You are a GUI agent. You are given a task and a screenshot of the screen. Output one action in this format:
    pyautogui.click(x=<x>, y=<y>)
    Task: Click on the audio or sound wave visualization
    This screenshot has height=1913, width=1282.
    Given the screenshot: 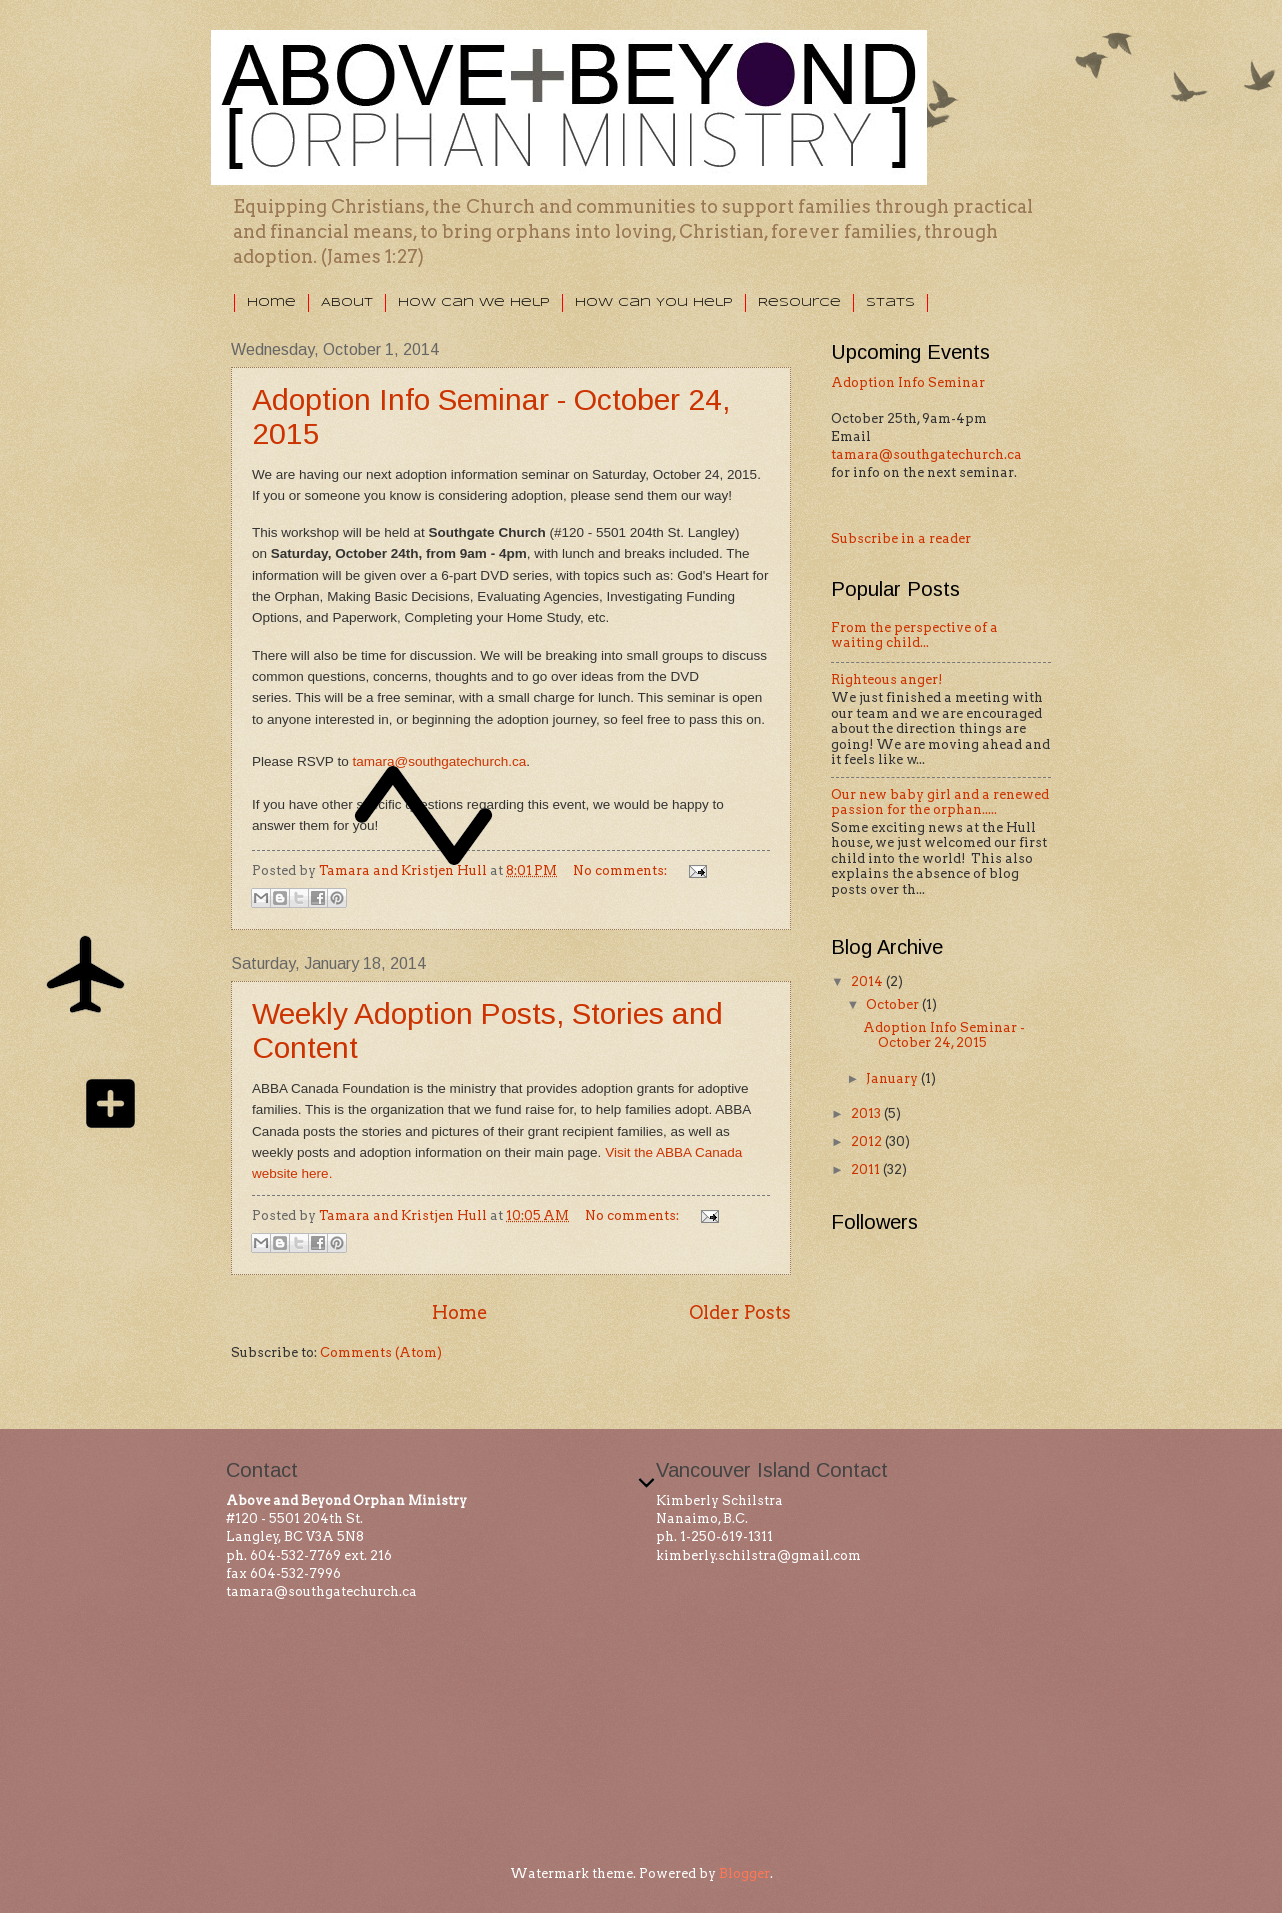 What is the action you would take?
    pyautogui.click(x=423, y=815)
    